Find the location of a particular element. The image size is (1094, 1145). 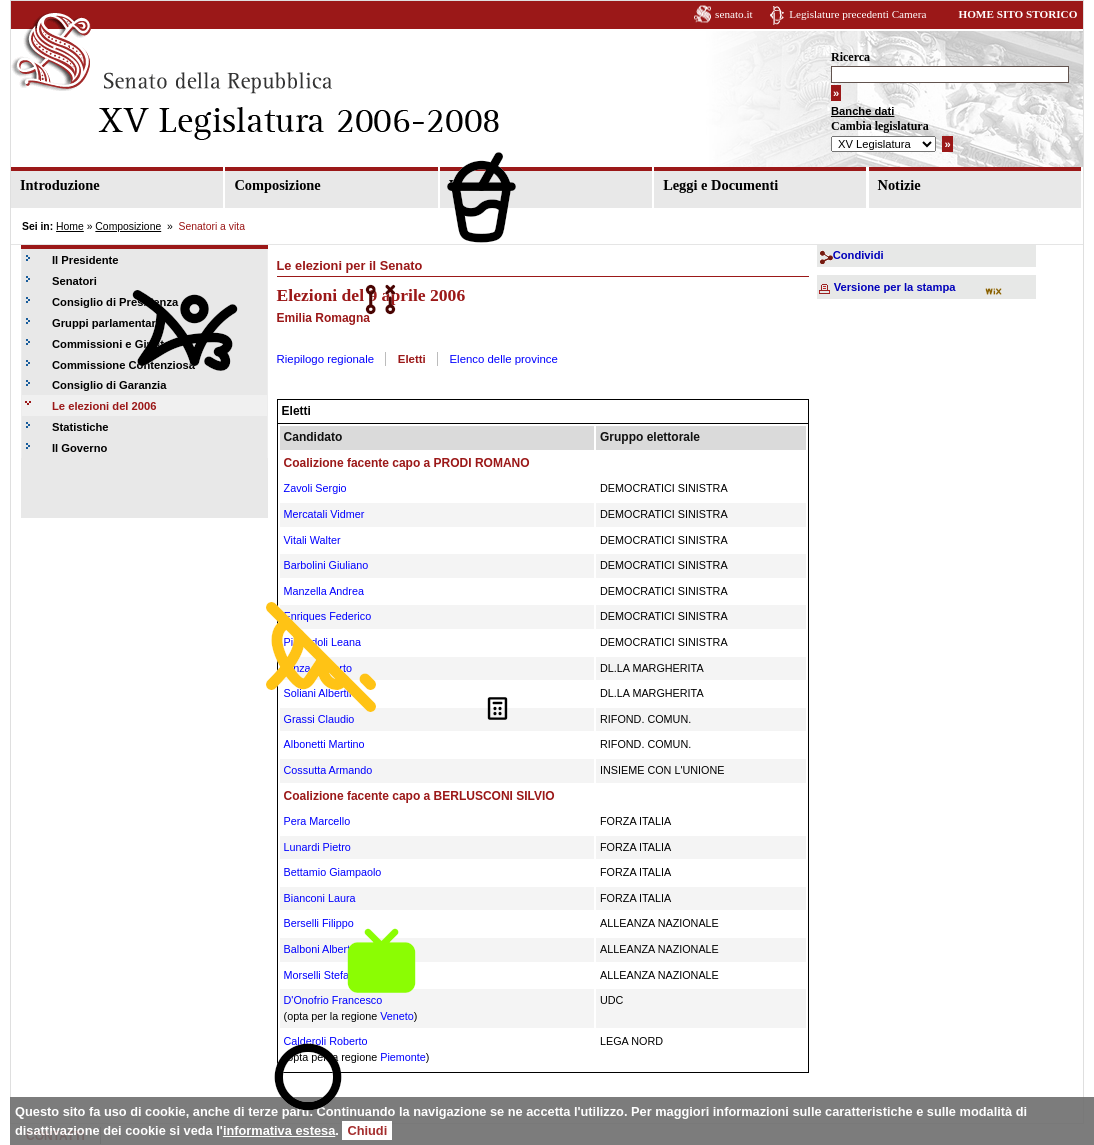

signature feature disabled is located at coordinates (321, 657).